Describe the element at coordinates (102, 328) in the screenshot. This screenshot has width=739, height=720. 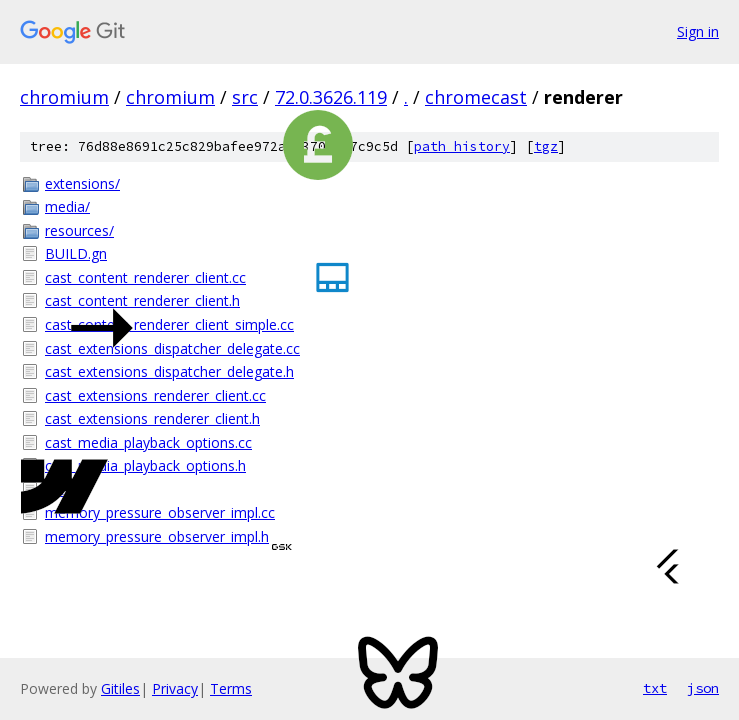
I see `navigate to the next step or page` at that location.